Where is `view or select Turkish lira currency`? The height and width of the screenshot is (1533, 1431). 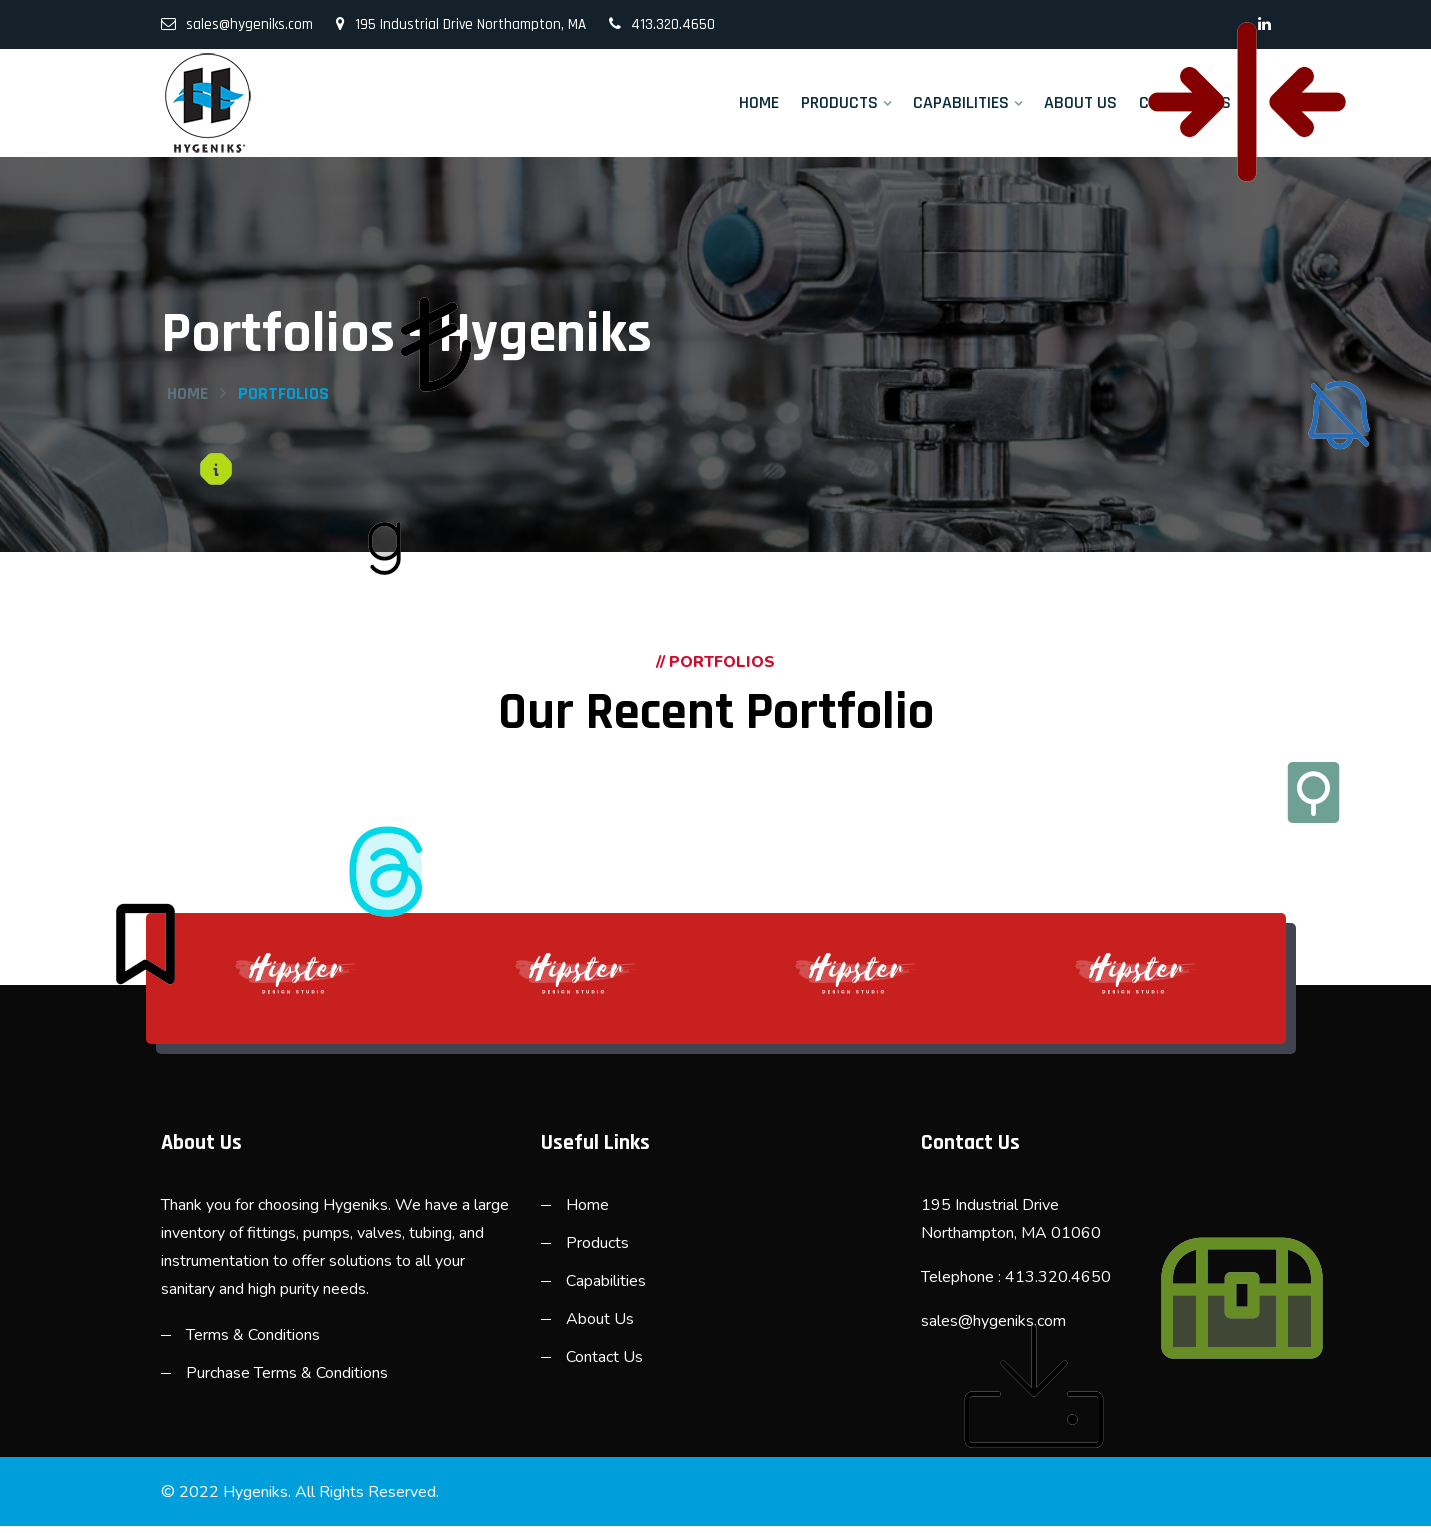
view or select Turkish lira currency is located at coordinates (438, 344).